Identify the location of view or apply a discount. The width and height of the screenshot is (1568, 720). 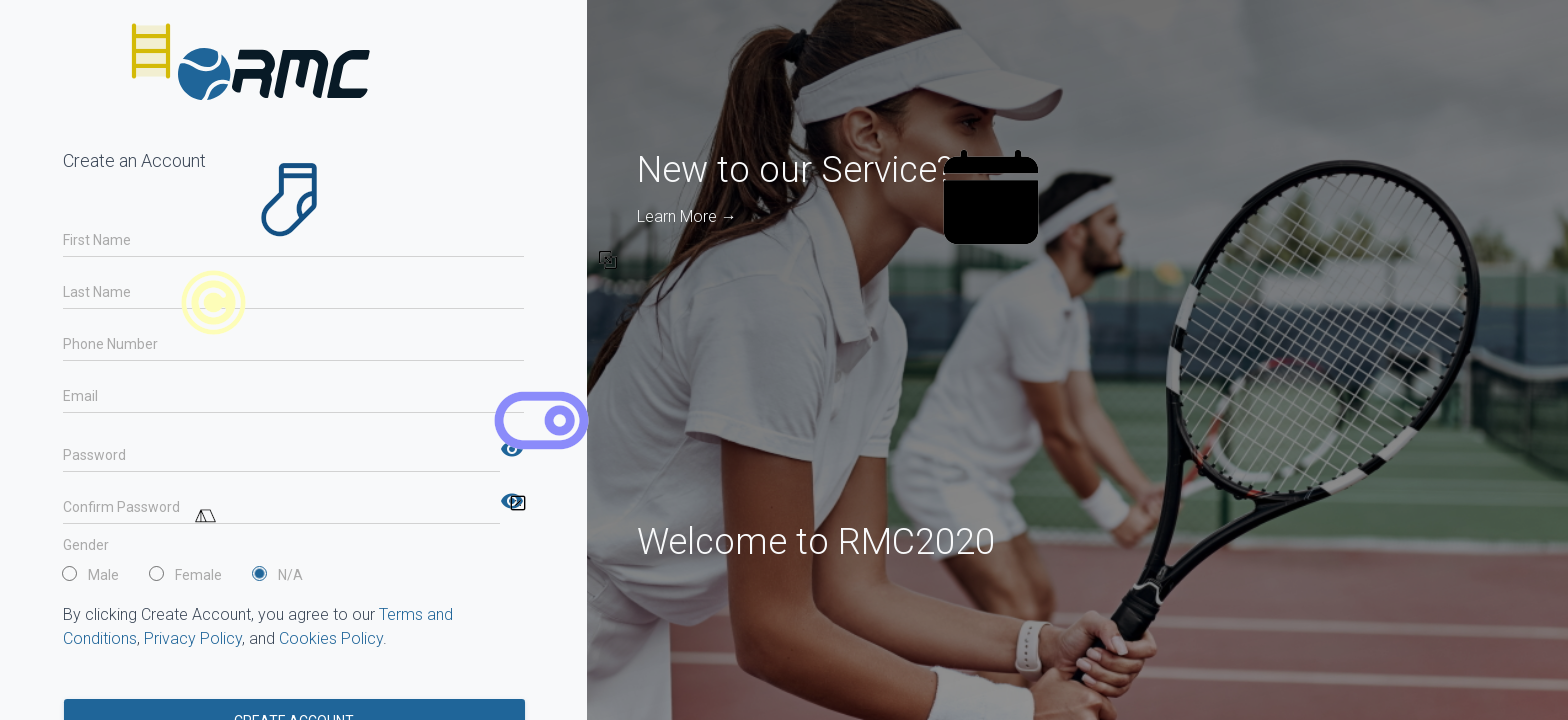
(518, 503).